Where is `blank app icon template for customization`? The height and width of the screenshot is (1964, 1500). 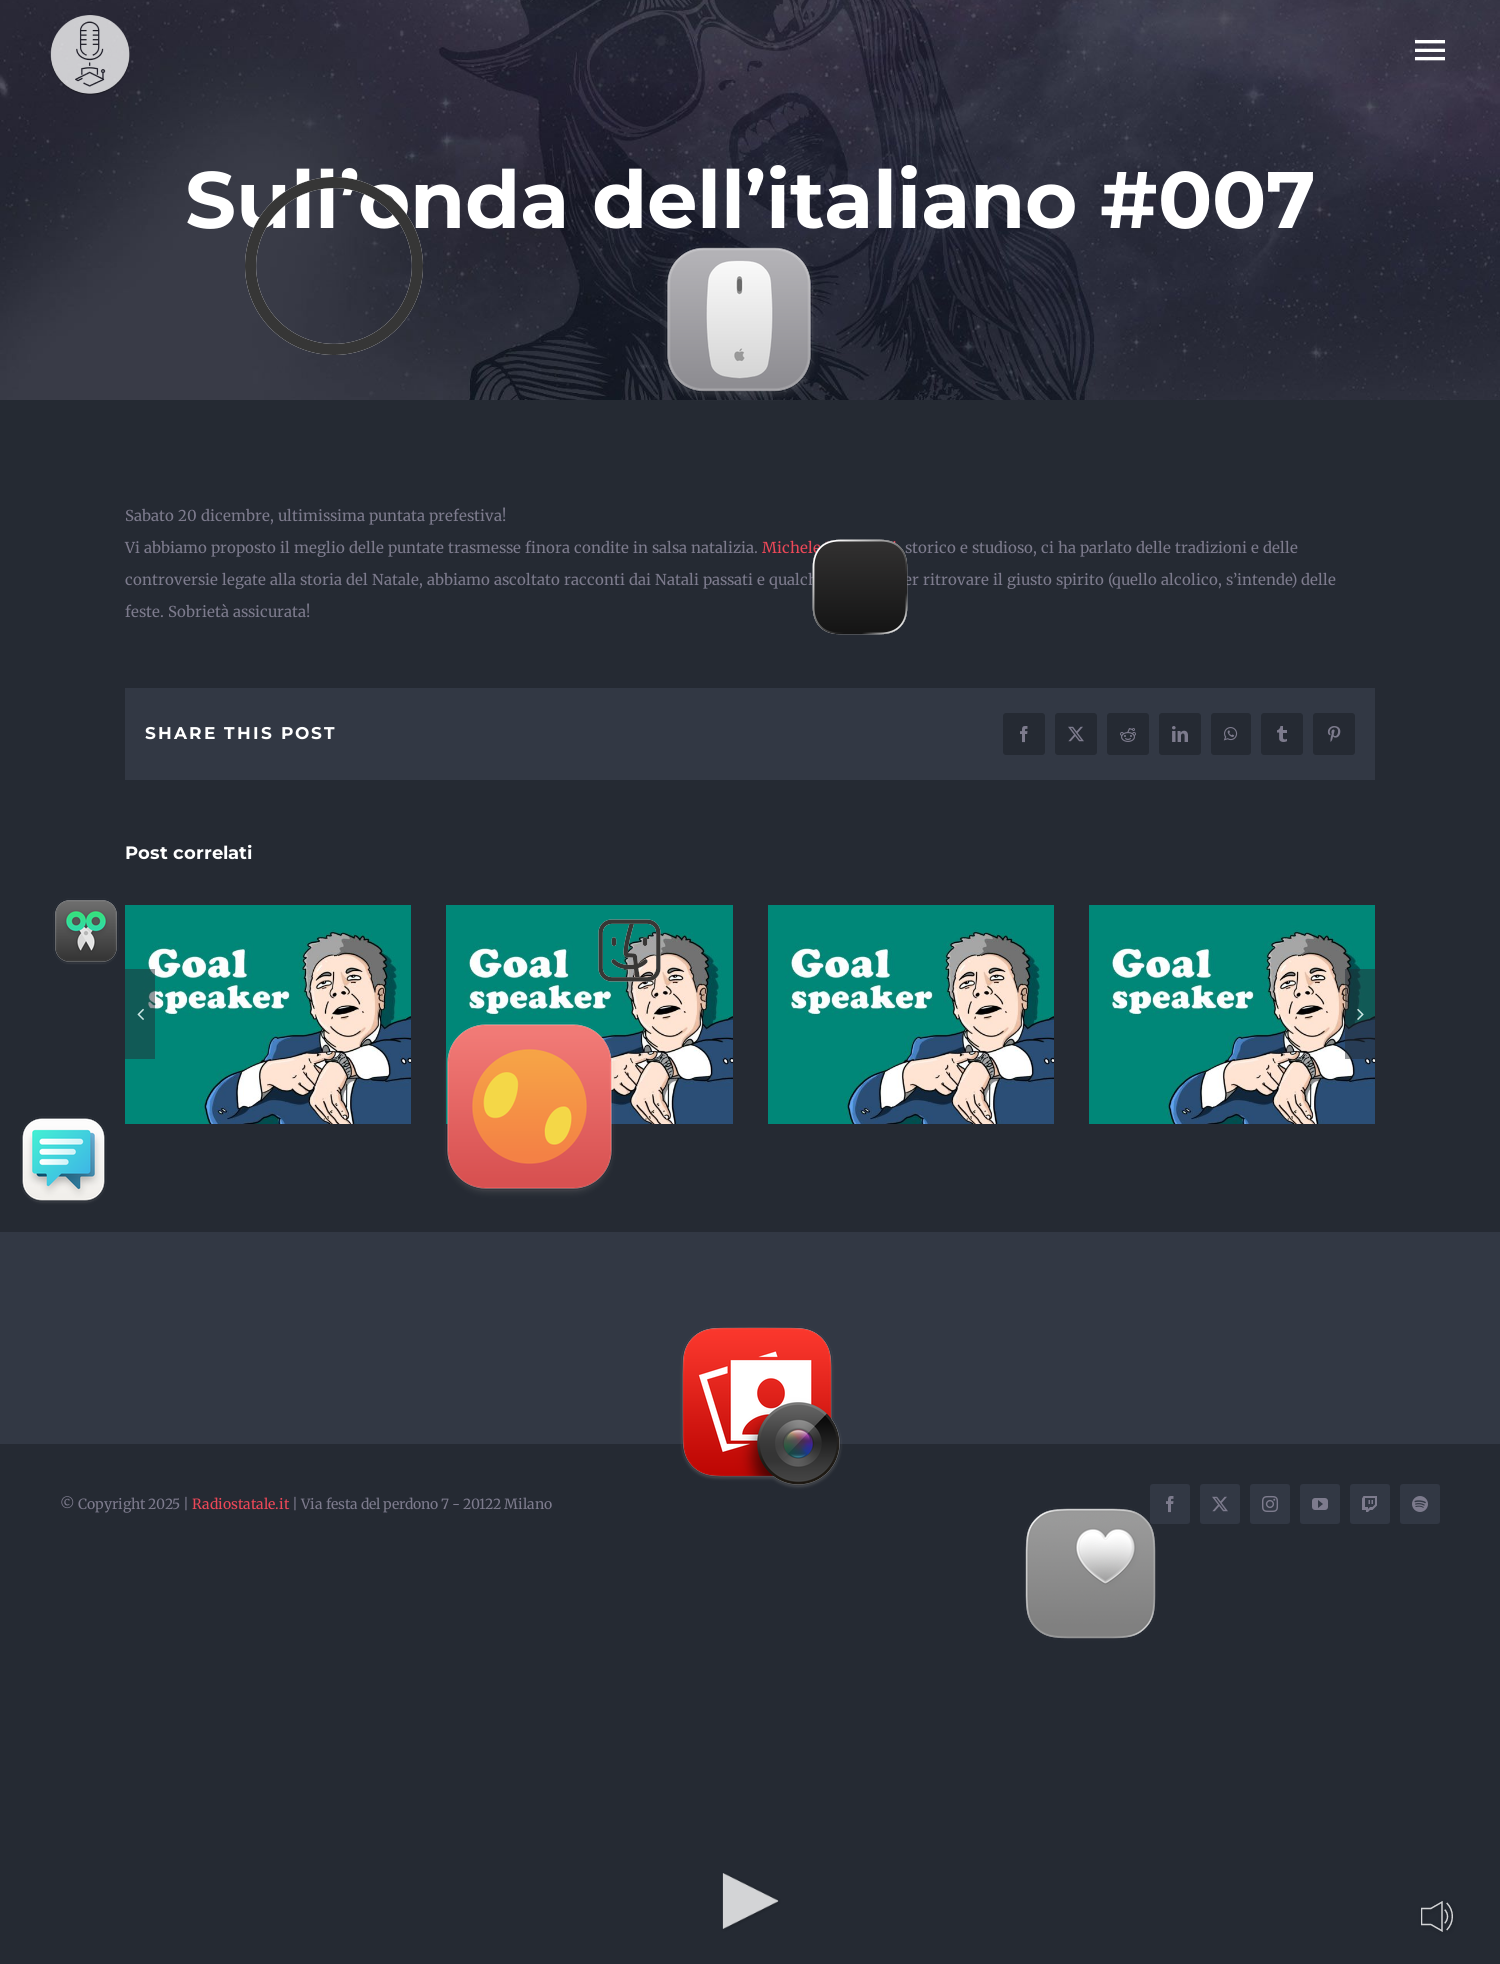
blank app icon template for customization is located at coordinates (860, 587).